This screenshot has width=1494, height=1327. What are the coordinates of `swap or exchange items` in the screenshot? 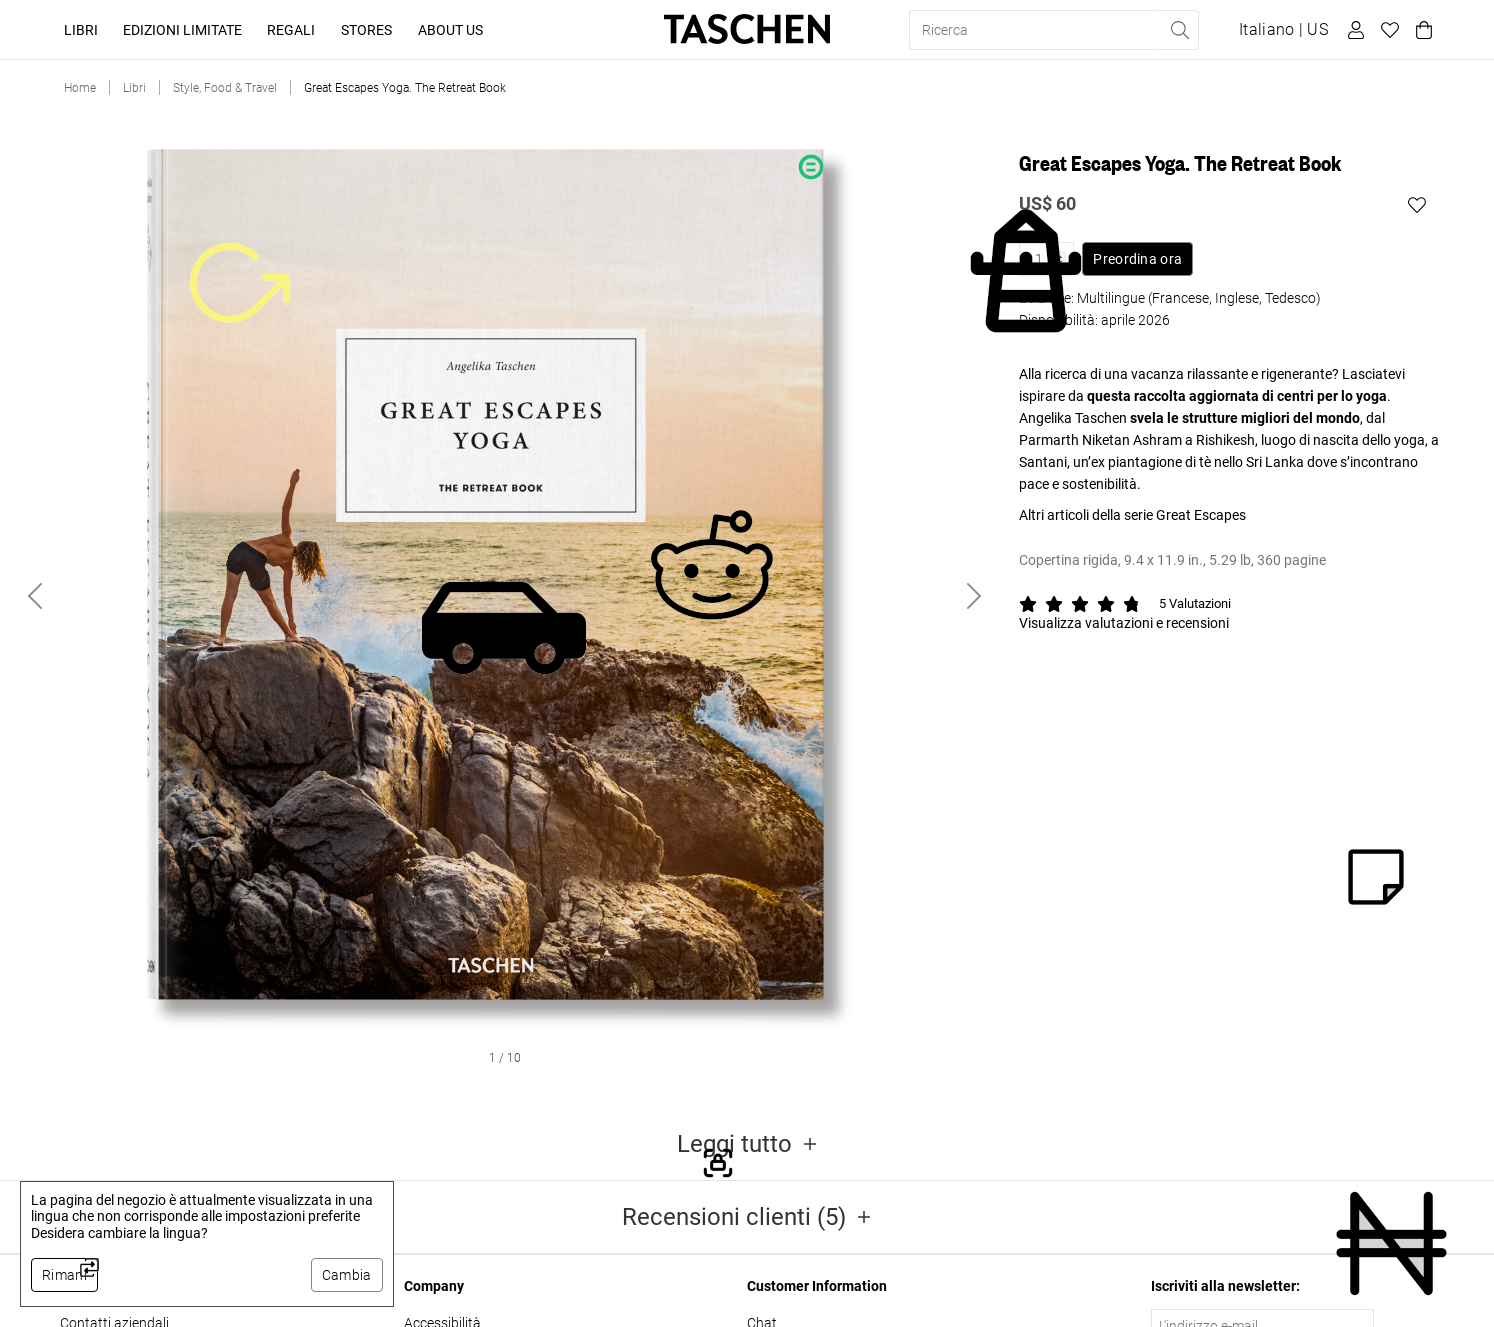 It's located at (89, 1267).